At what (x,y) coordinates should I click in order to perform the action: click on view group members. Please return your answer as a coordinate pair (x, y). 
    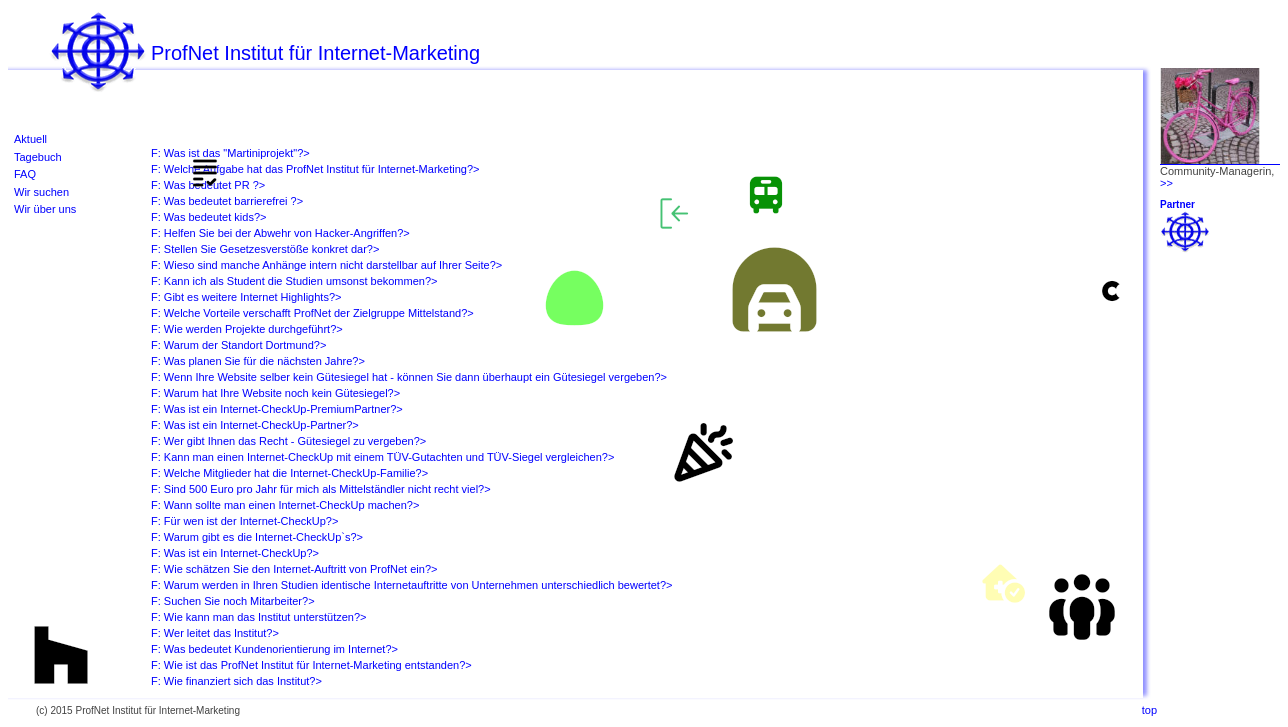
    Looking at the image, I should click on (1082, 607).